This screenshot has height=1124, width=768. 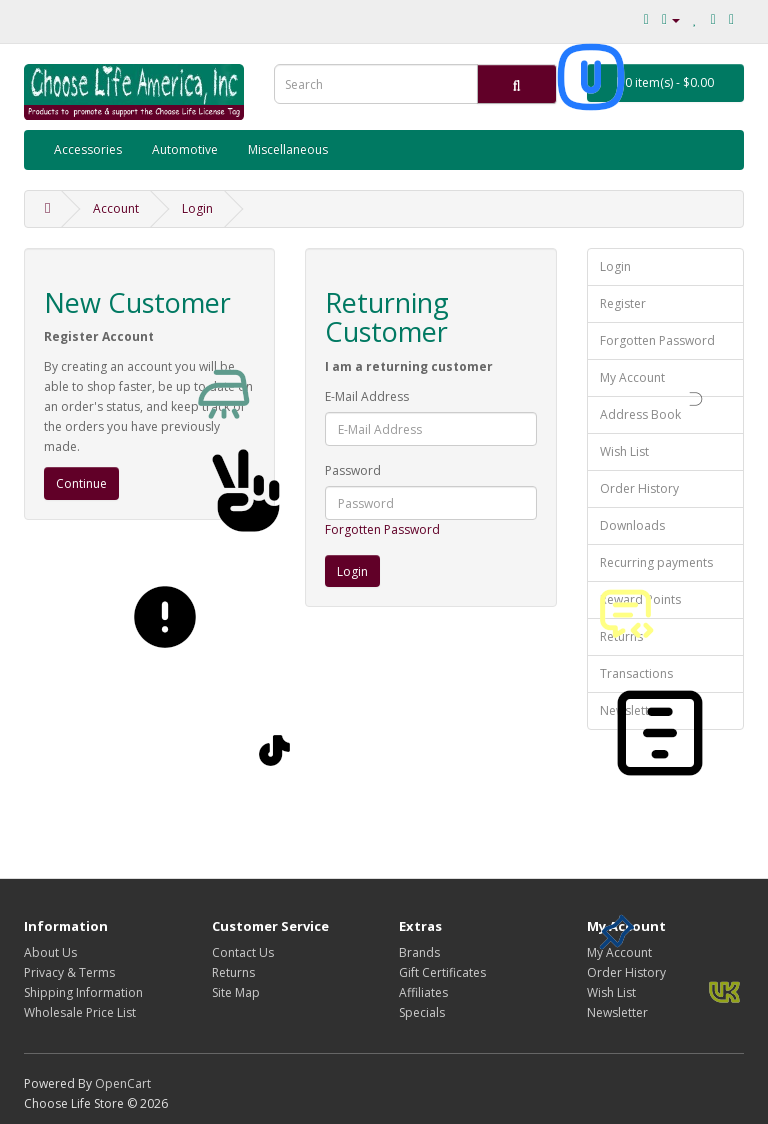 I want to click on indicates steam iron setting available, so click(x=224, y=393).